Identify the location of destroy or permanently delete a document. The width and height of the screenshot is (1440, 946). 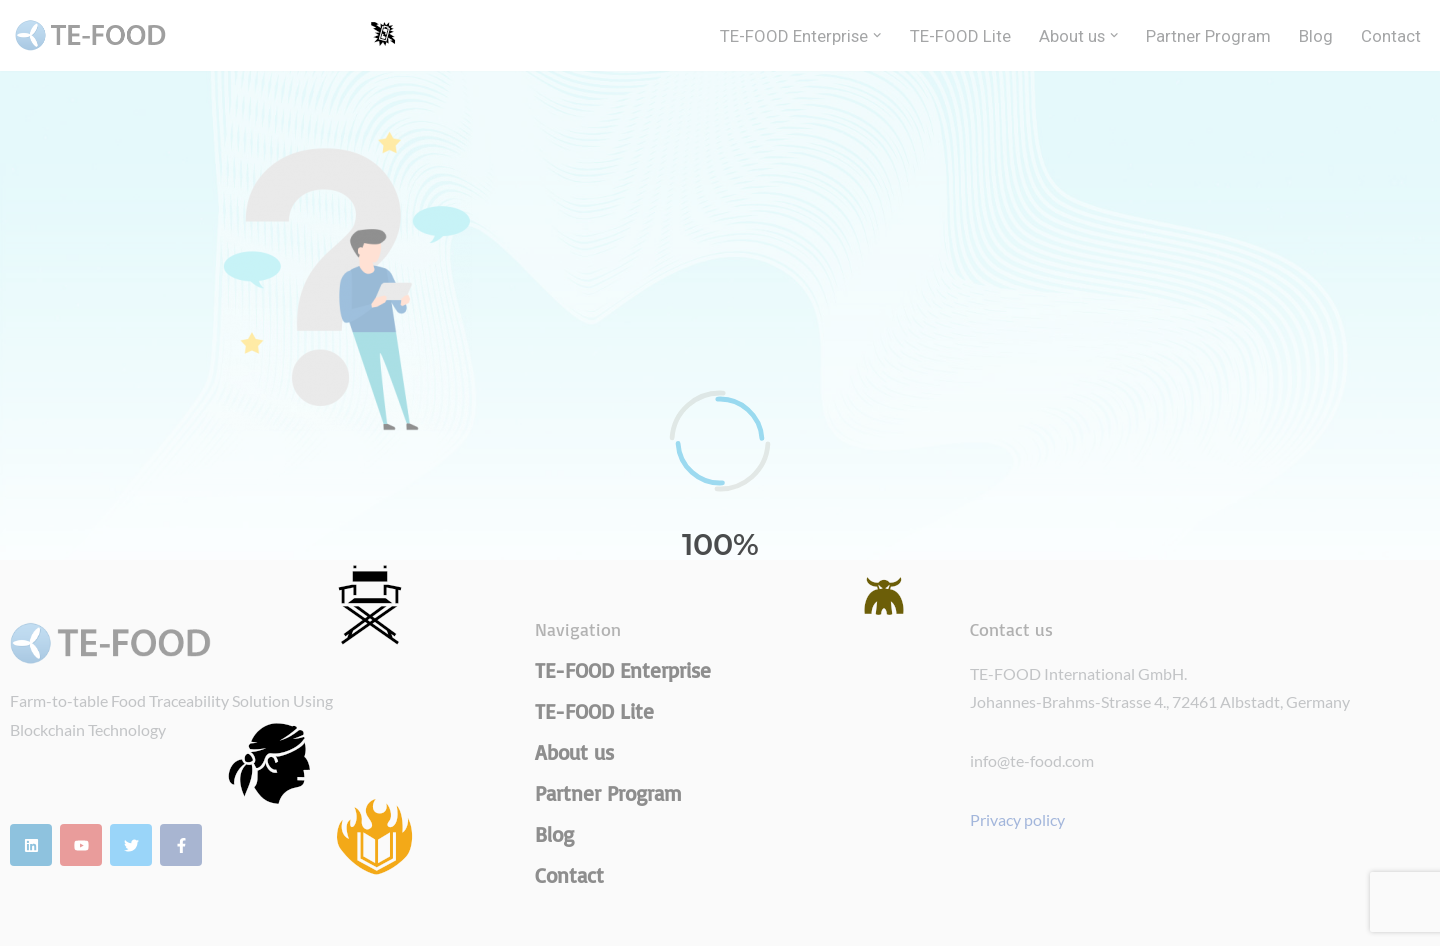
(374, 836).